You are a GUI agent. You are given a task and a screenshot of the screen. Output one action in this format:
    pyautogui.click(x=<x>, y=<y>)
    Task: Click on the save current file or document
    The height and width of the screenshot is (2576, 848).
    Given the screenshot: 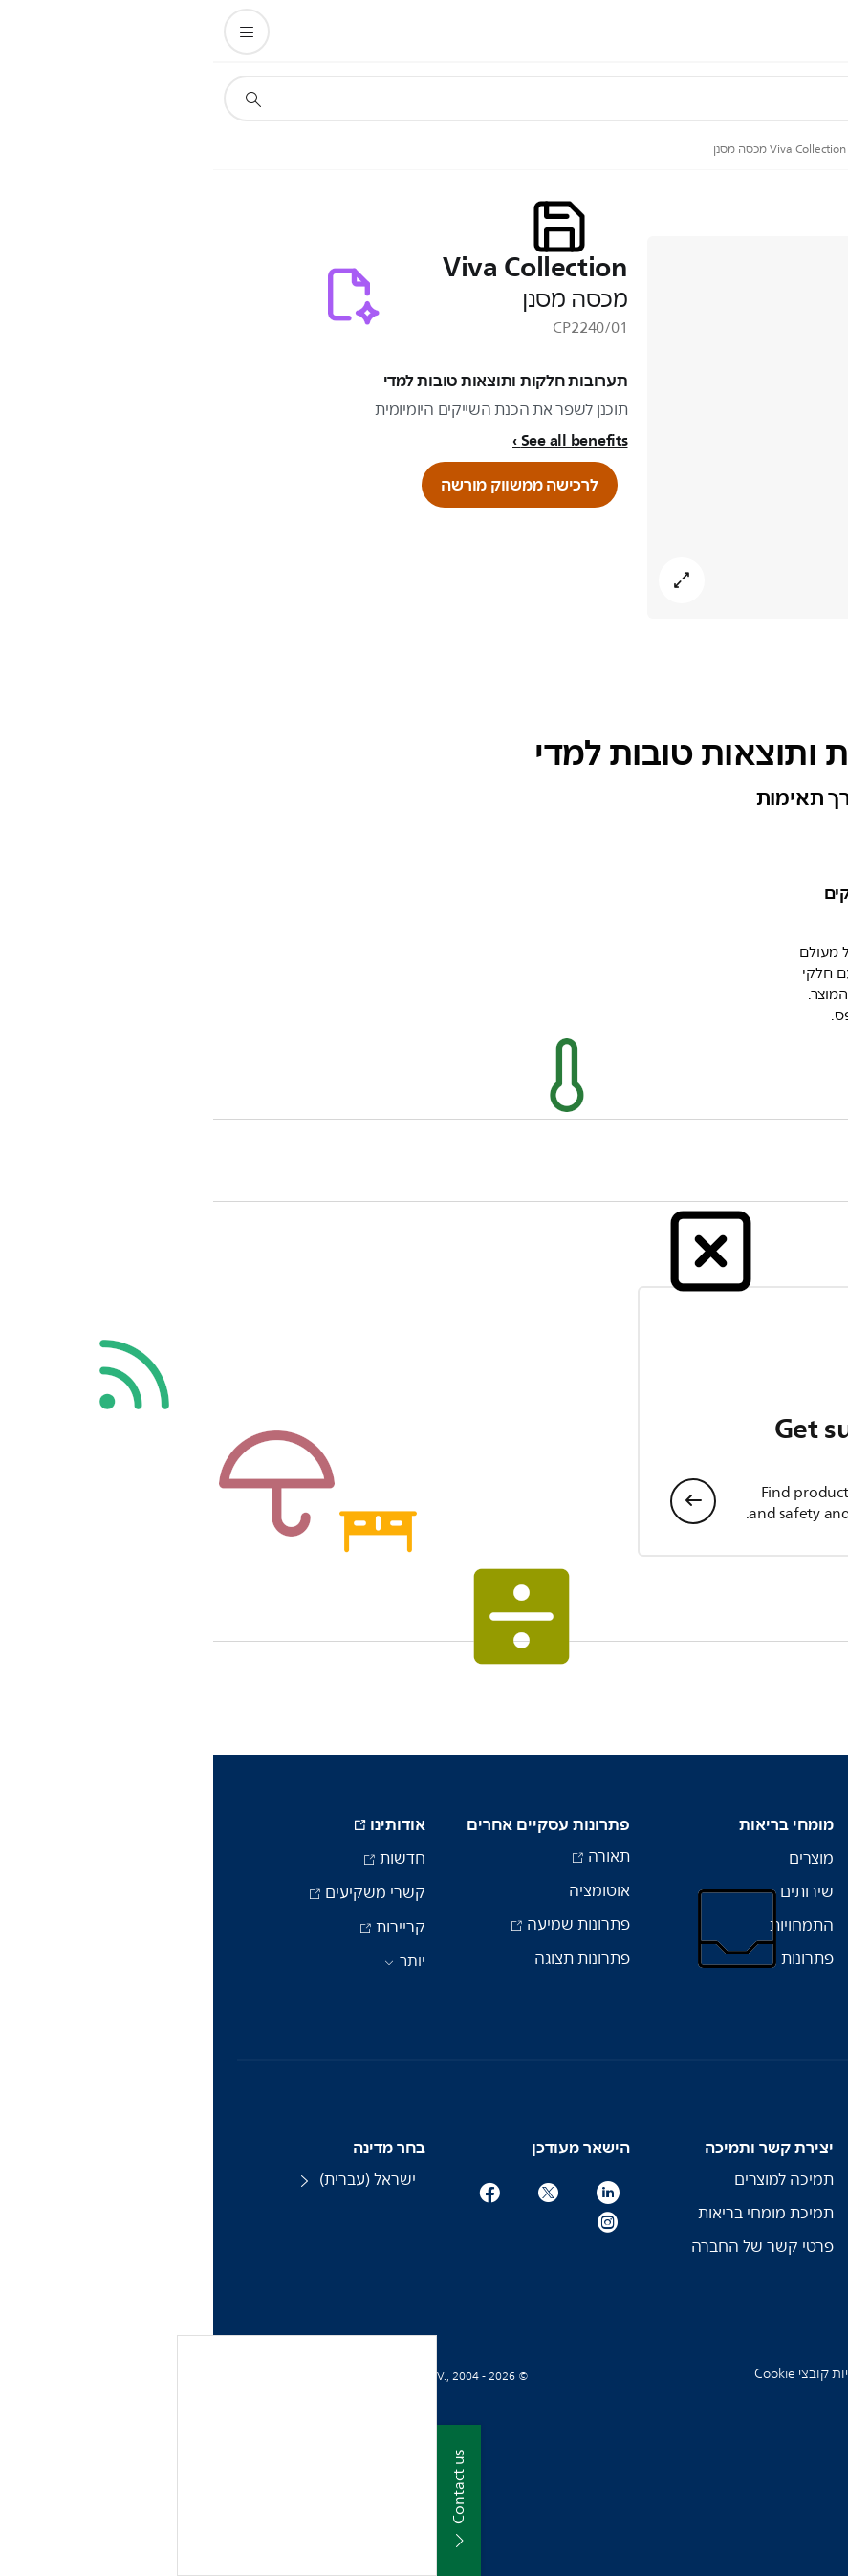 What is the action you would take?
    pyautogui.click(x=559, y=227)
    